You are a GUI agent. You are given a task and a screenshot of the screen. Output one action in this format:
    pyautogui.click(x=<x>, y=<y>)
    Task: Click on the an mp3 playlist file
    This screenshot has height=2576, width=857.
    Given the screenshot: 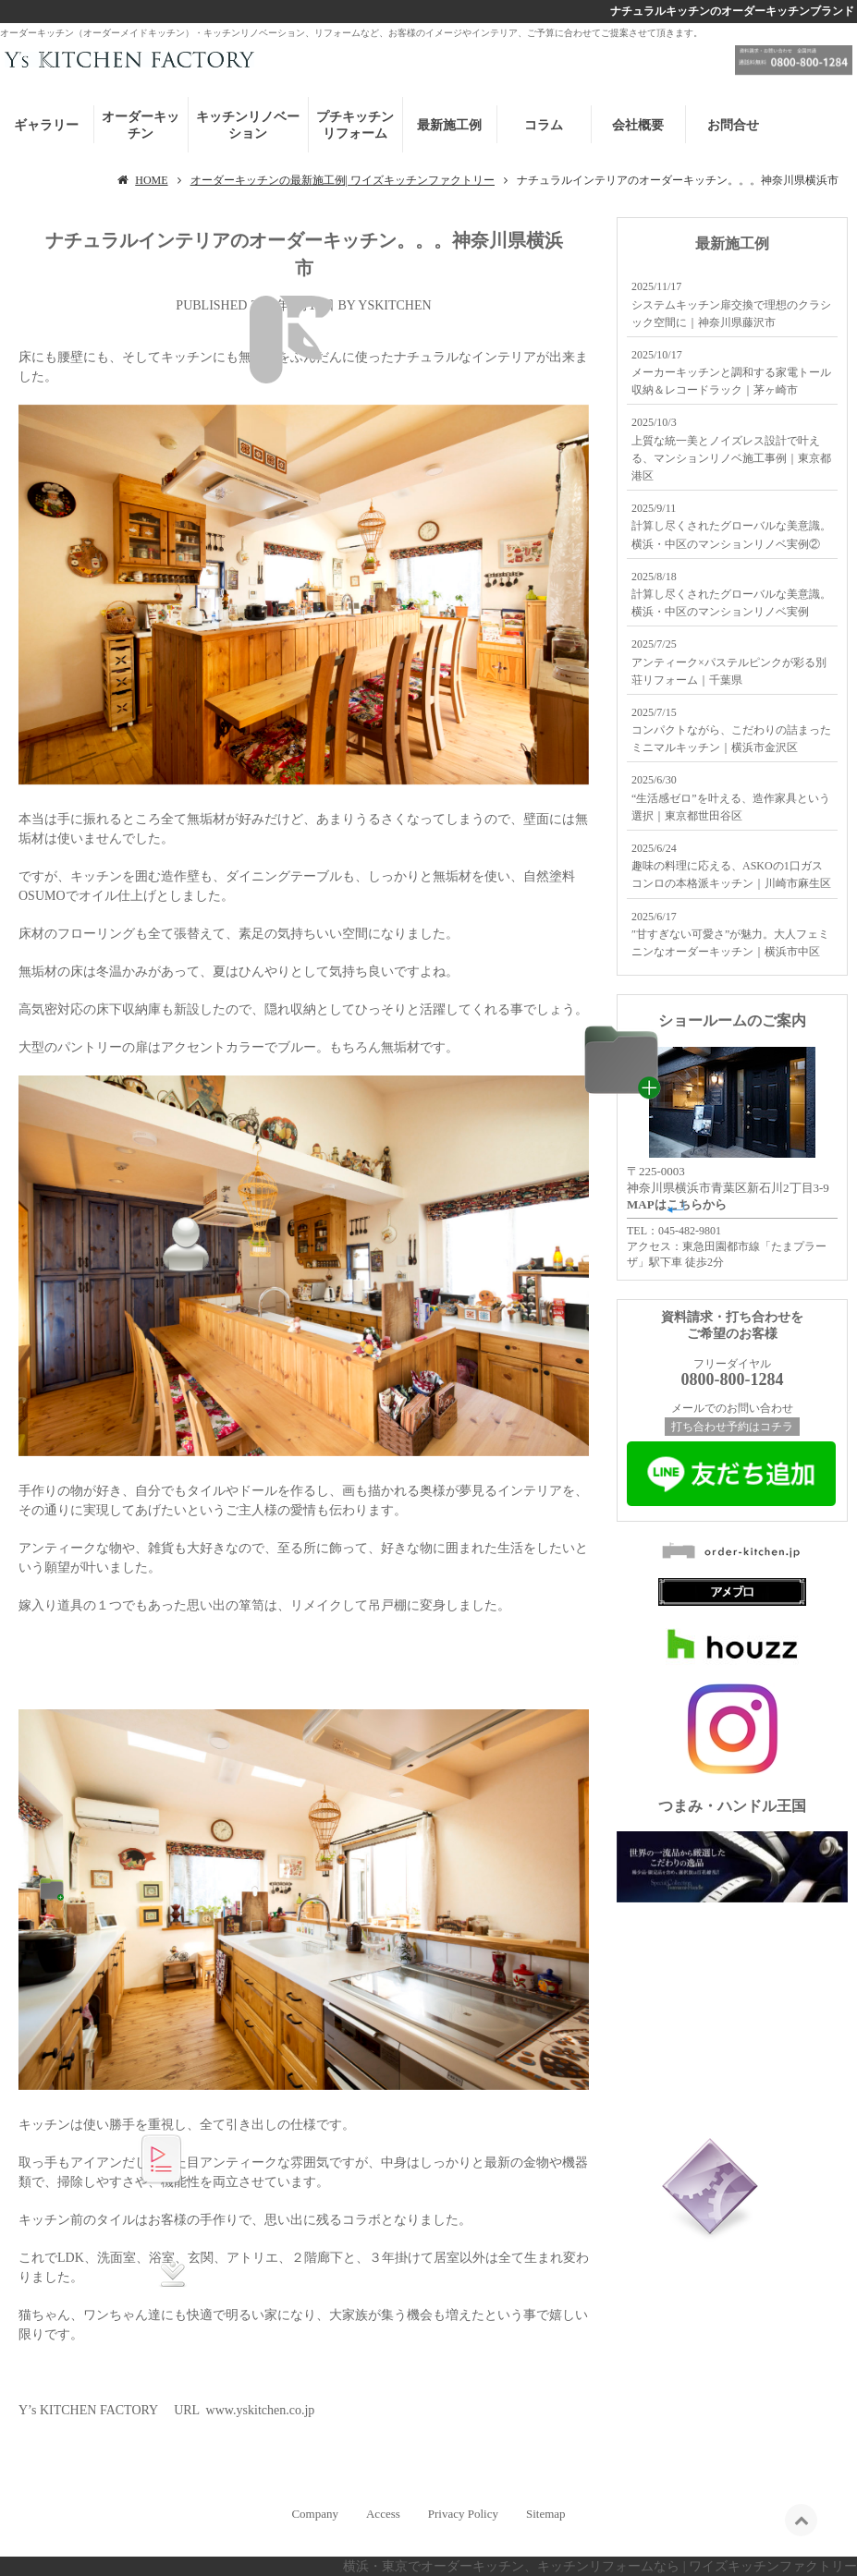 What is the action you would take?
    pyautogui.click(x=161, y=2158)
    